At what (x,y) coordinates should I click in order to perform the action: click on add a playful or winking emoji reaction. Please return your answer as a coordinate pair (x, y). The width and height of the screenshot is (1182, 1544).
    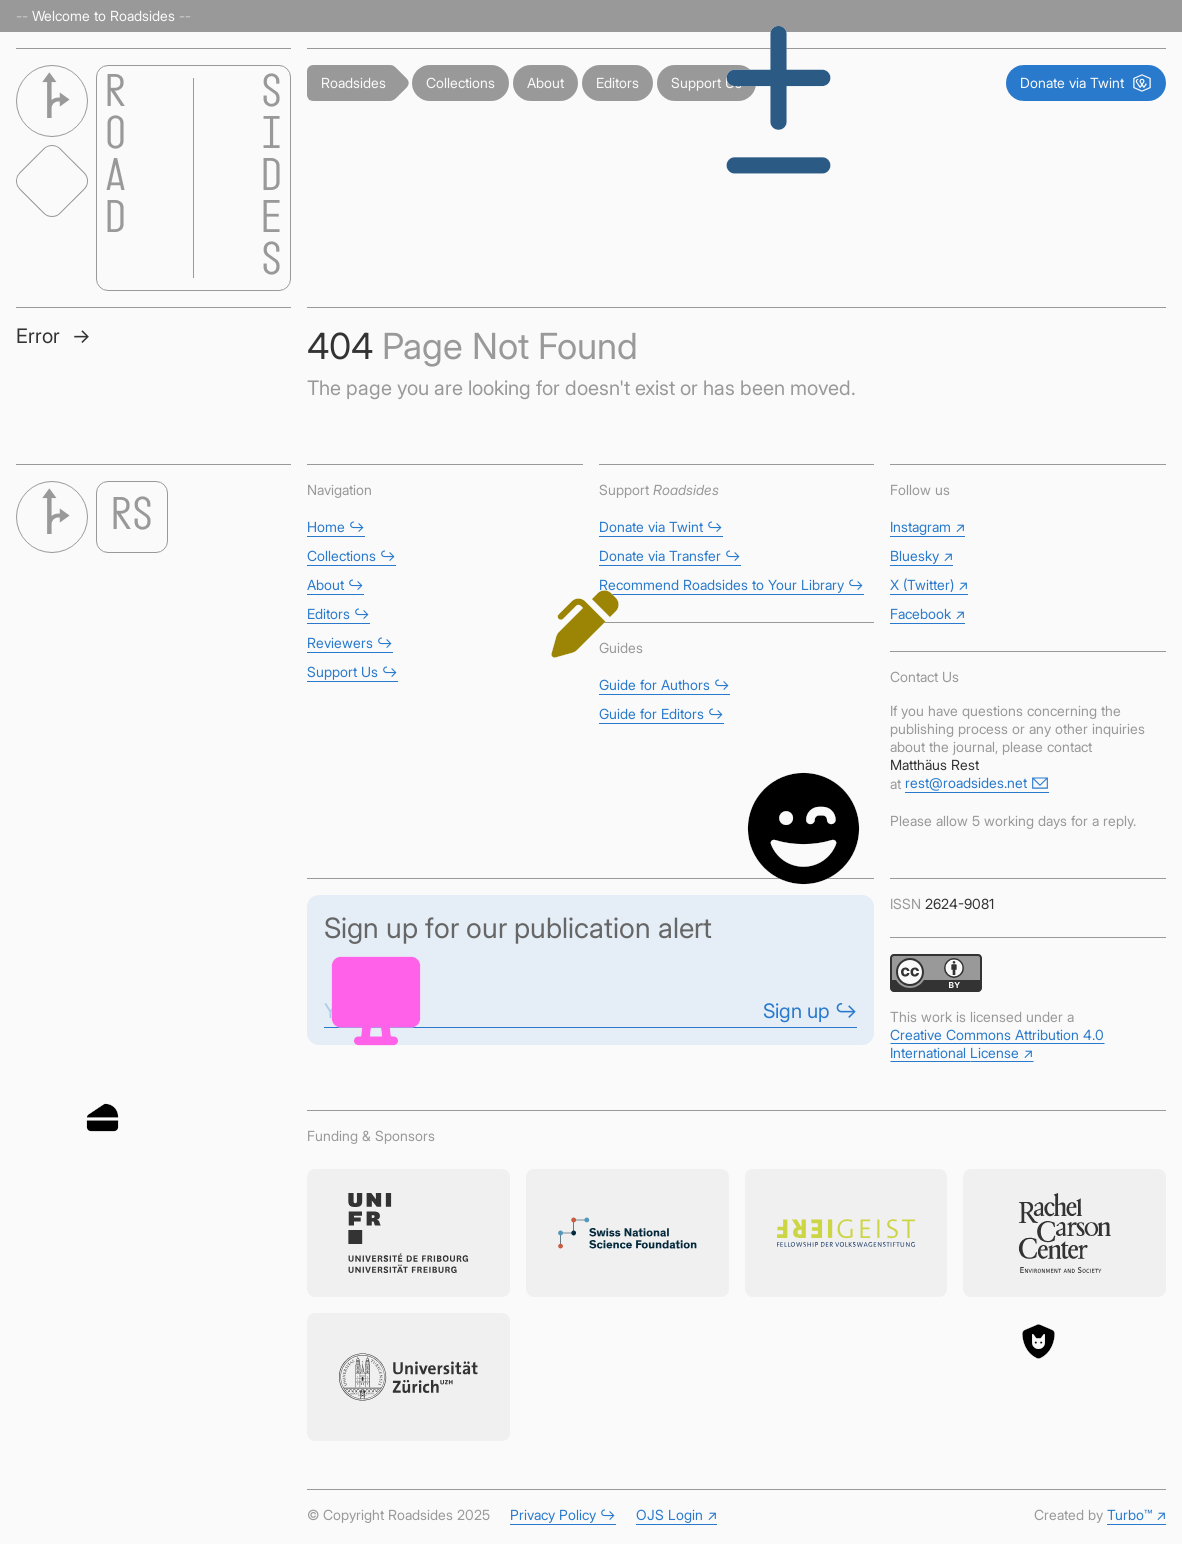
    Looking at the image, I should click on (803, 828).